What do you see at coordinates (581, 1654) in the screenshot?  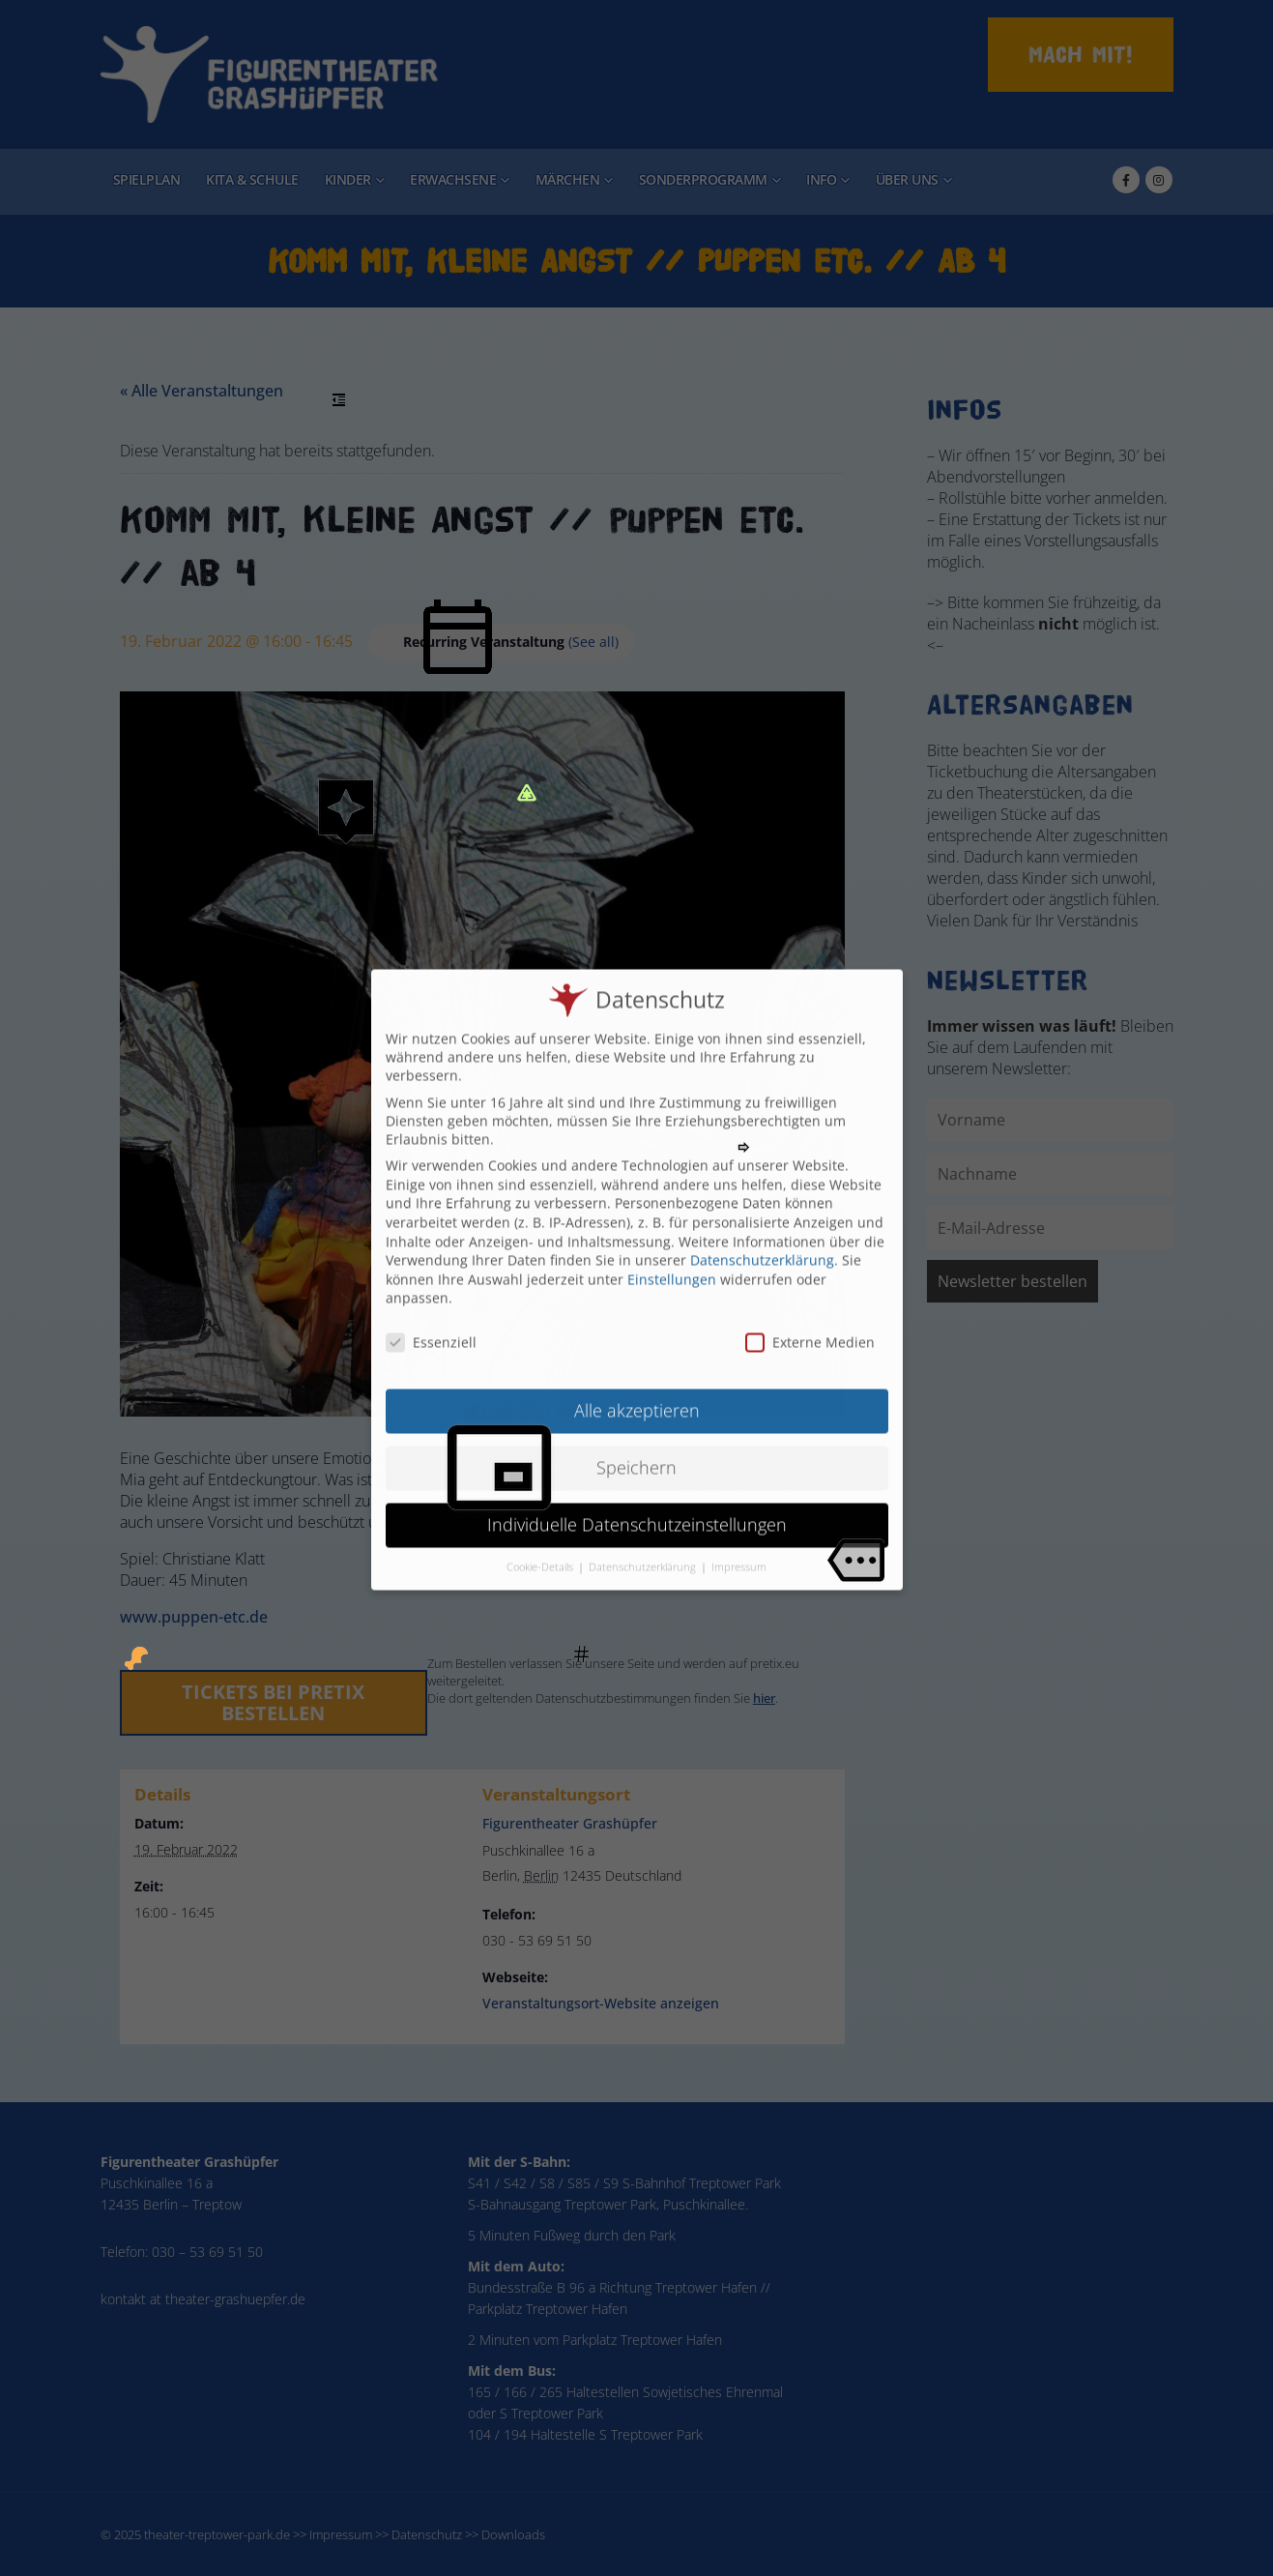 I see `add or search for hashtags` at bounding box center [581, 1654].